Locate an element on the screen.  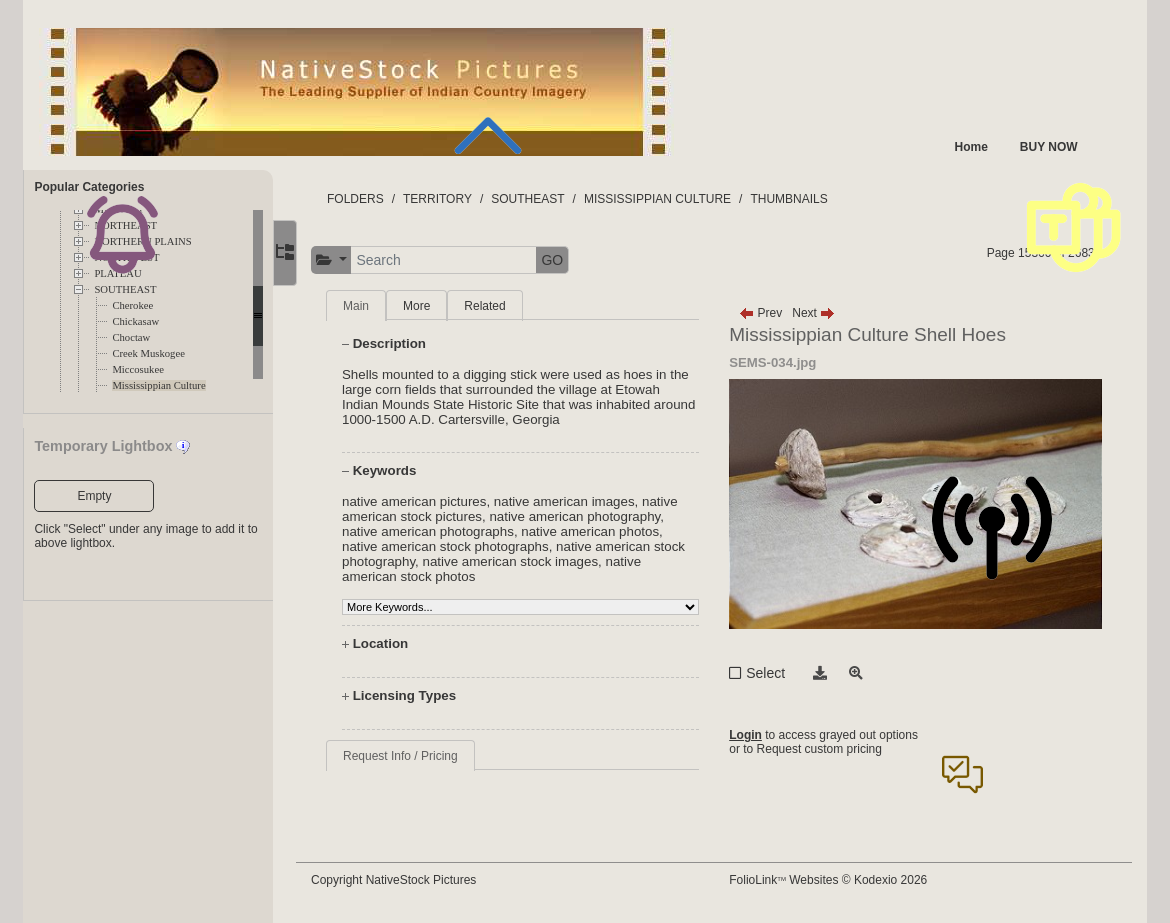
start a live broadcast or stream is located at coordinates (992, 527).